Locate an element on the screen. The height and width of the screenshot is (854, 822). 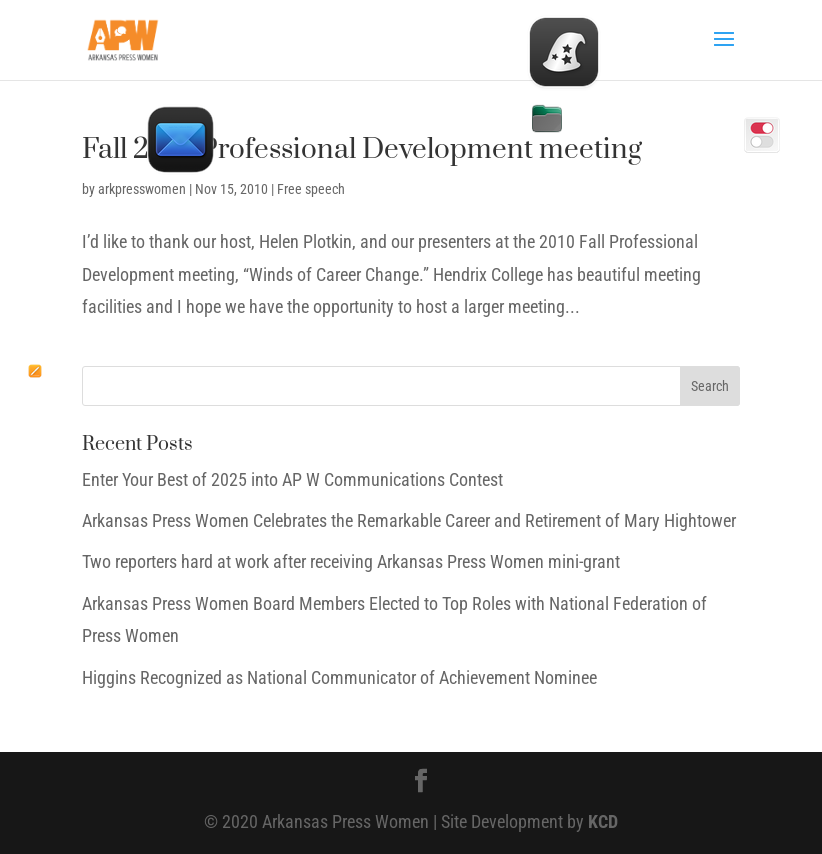
open gnome tweaks to customize desktop settings is located at coordinates (762, 135).